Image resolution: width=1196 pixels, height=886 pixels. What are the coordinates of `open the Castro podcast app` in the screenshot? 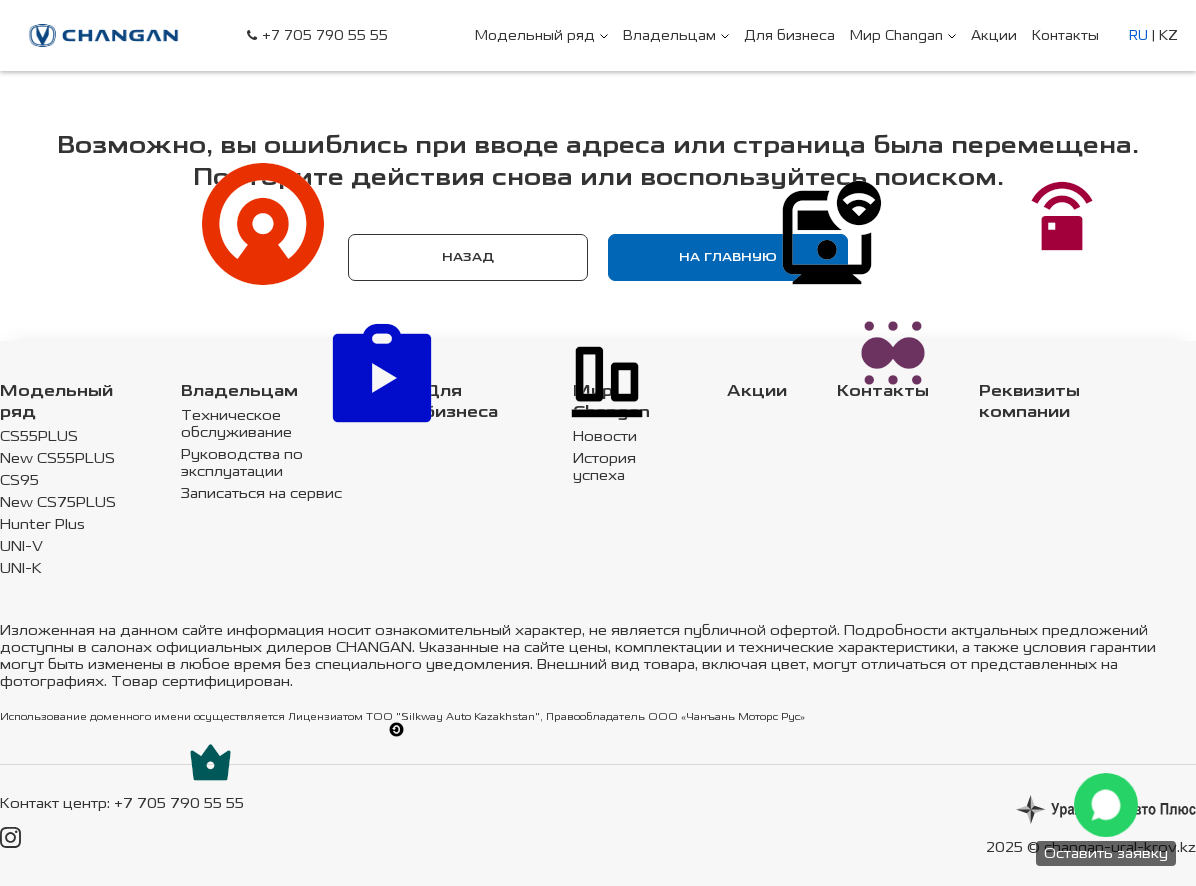 It's located at (263, 224).